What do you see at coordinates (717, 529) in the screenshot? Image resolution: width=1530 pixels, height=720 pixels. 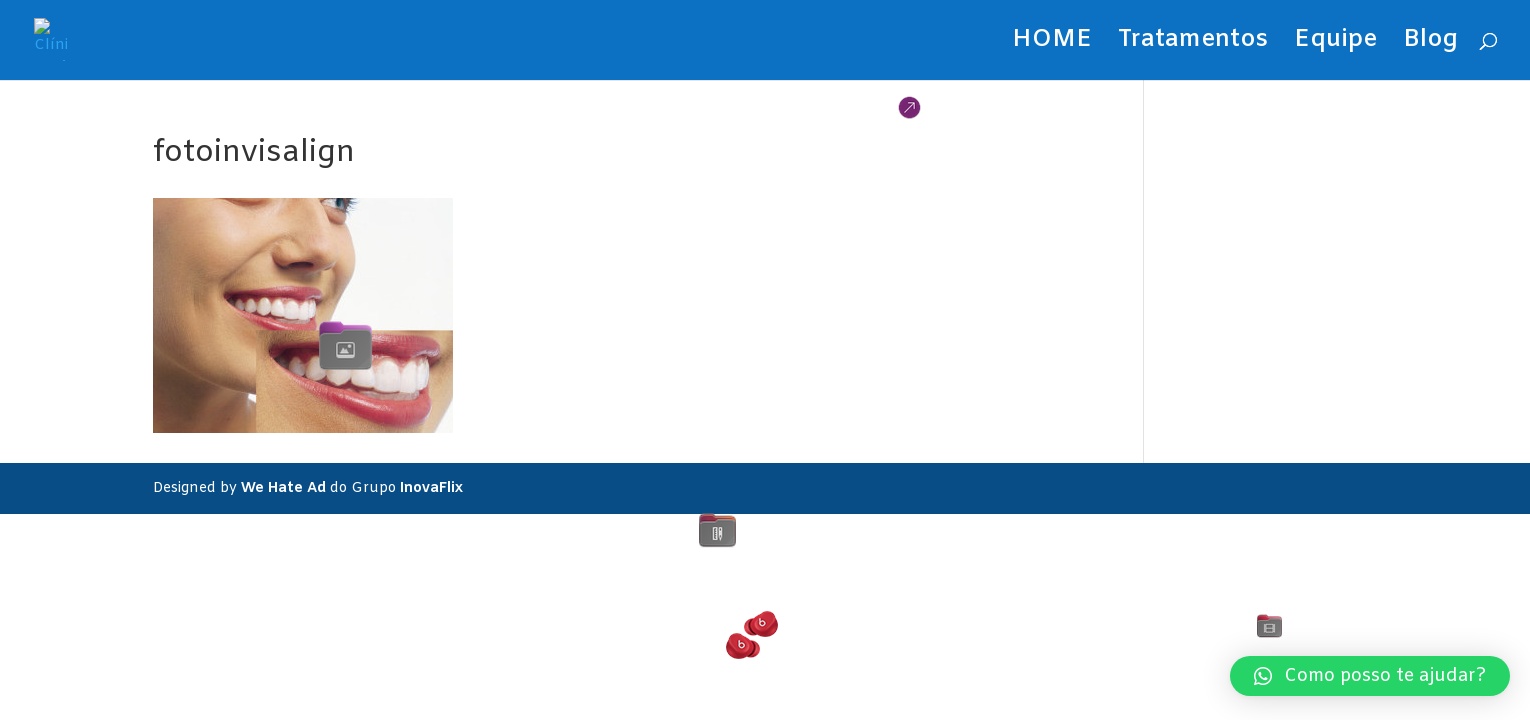 I see `access your templates folder` at bounding box center [717, 529].